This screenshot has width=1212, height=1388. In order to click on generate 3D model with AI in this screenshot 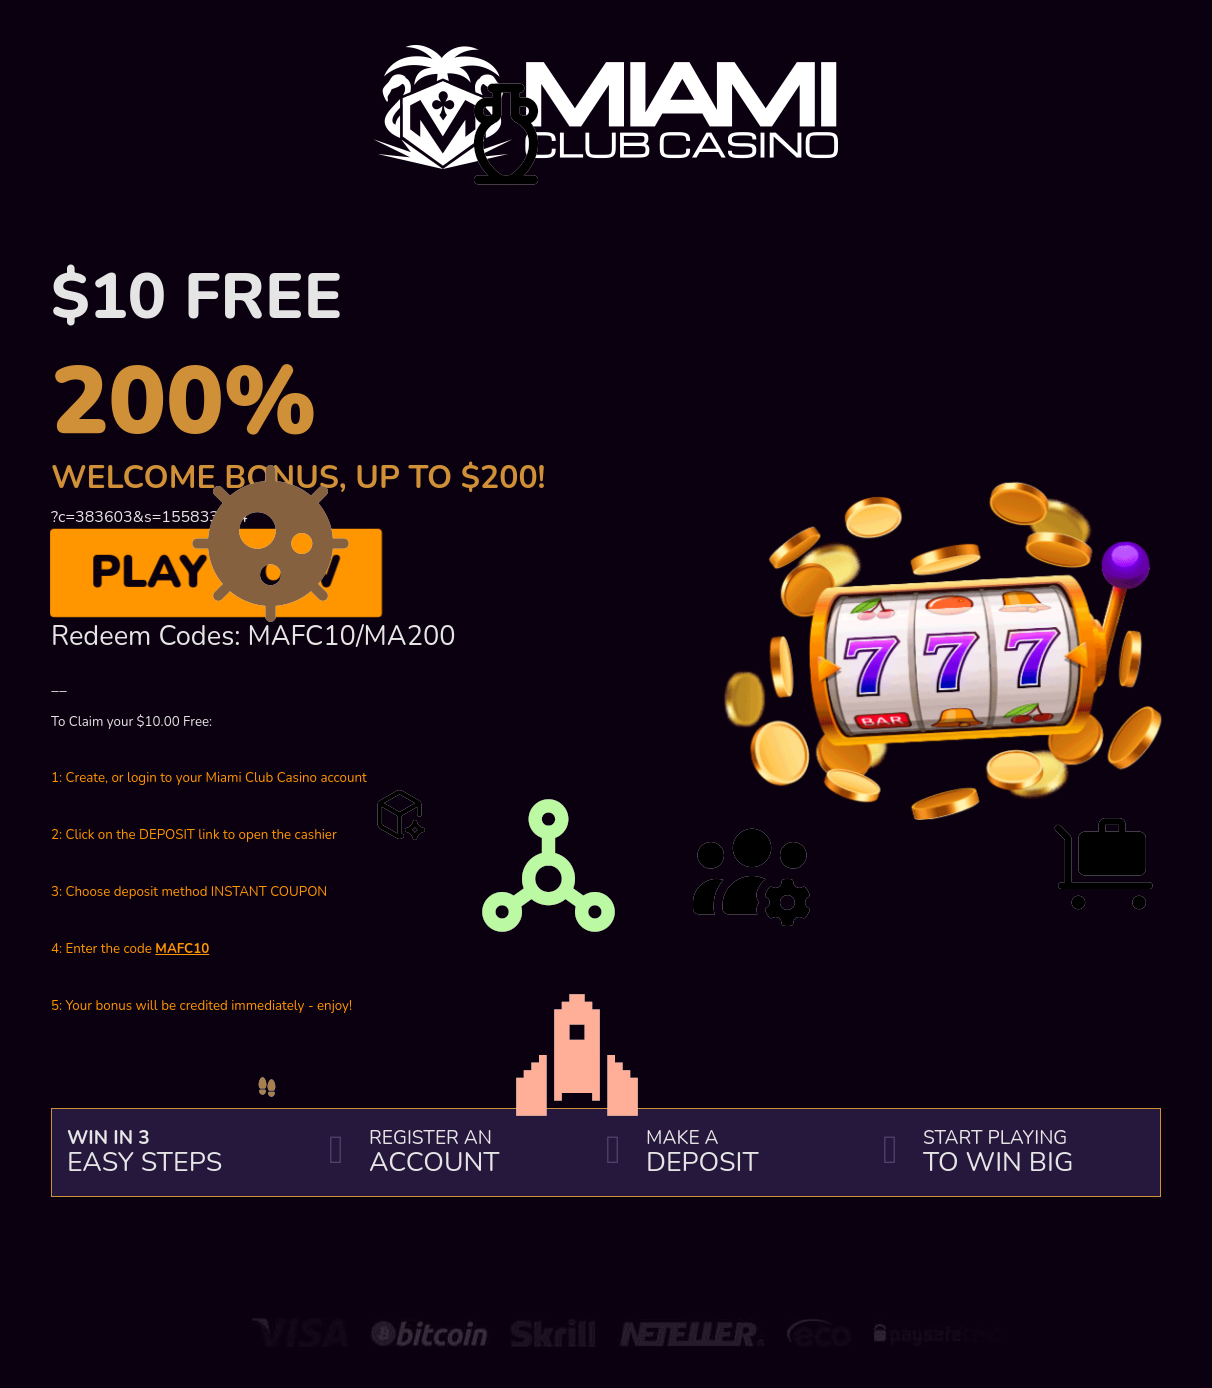, I will do `click(399, 814)`.